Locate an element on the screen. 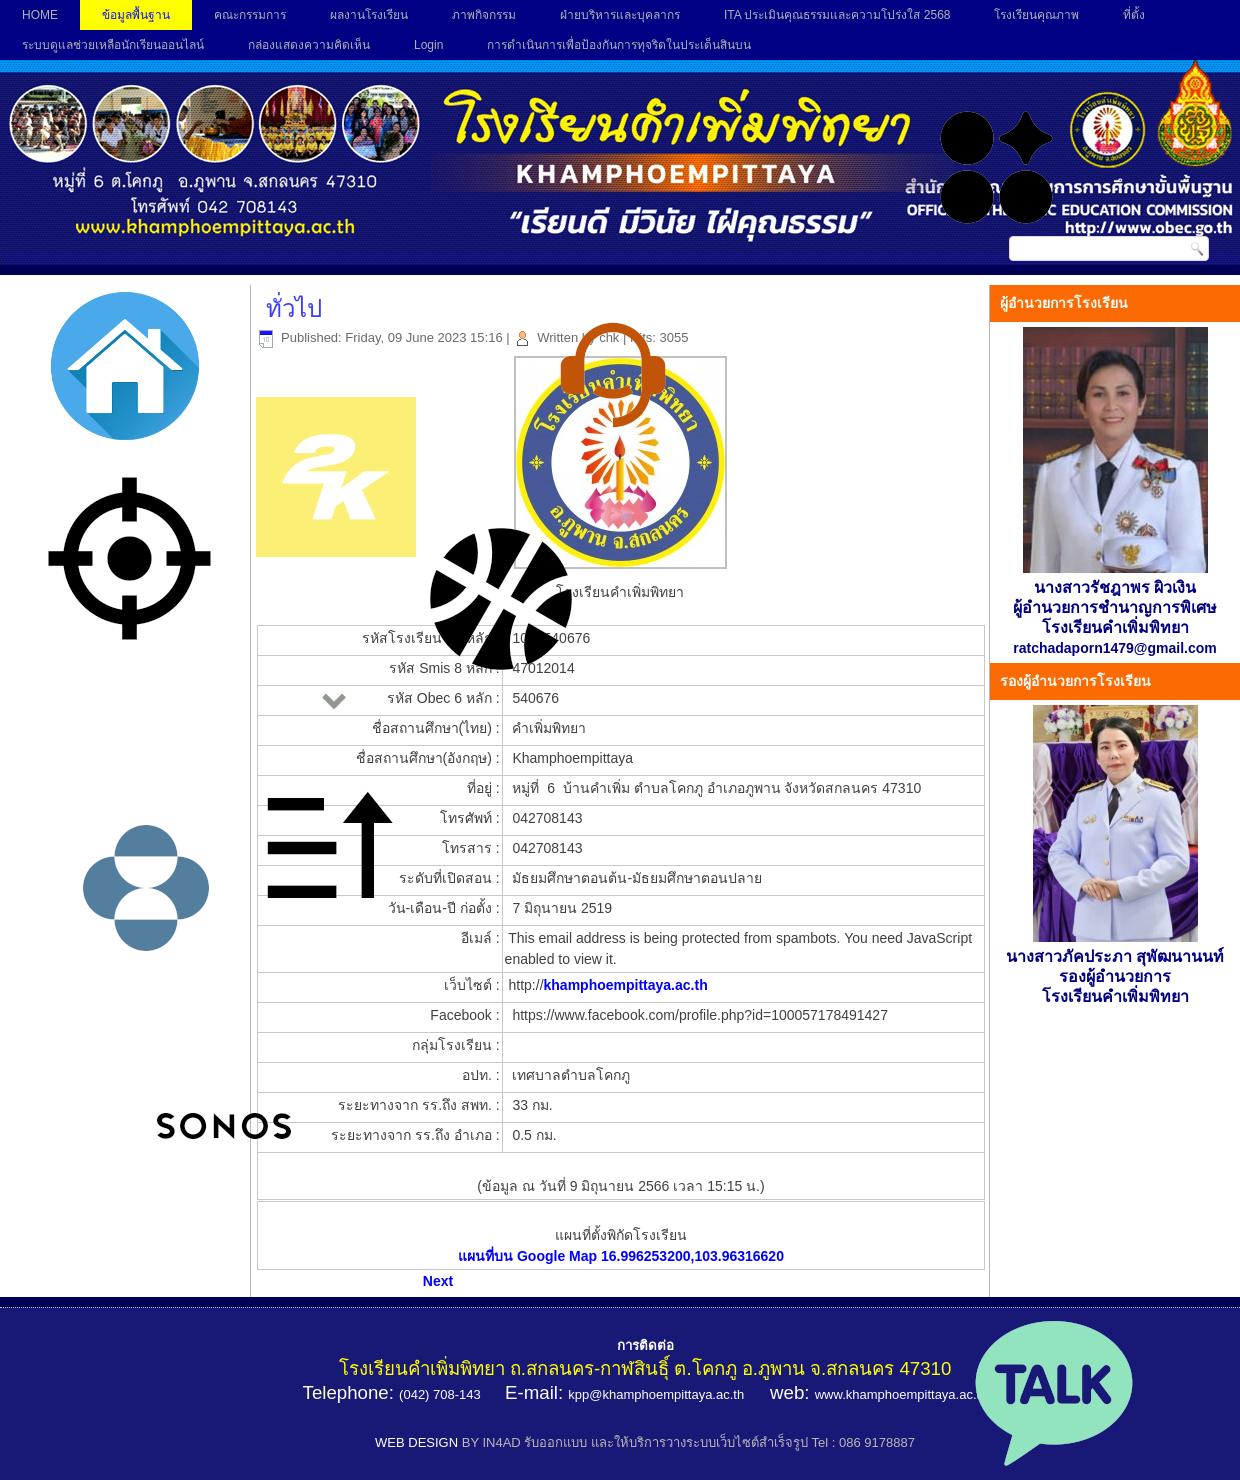  access sports scores and updates is located at coordinates (501, 599).